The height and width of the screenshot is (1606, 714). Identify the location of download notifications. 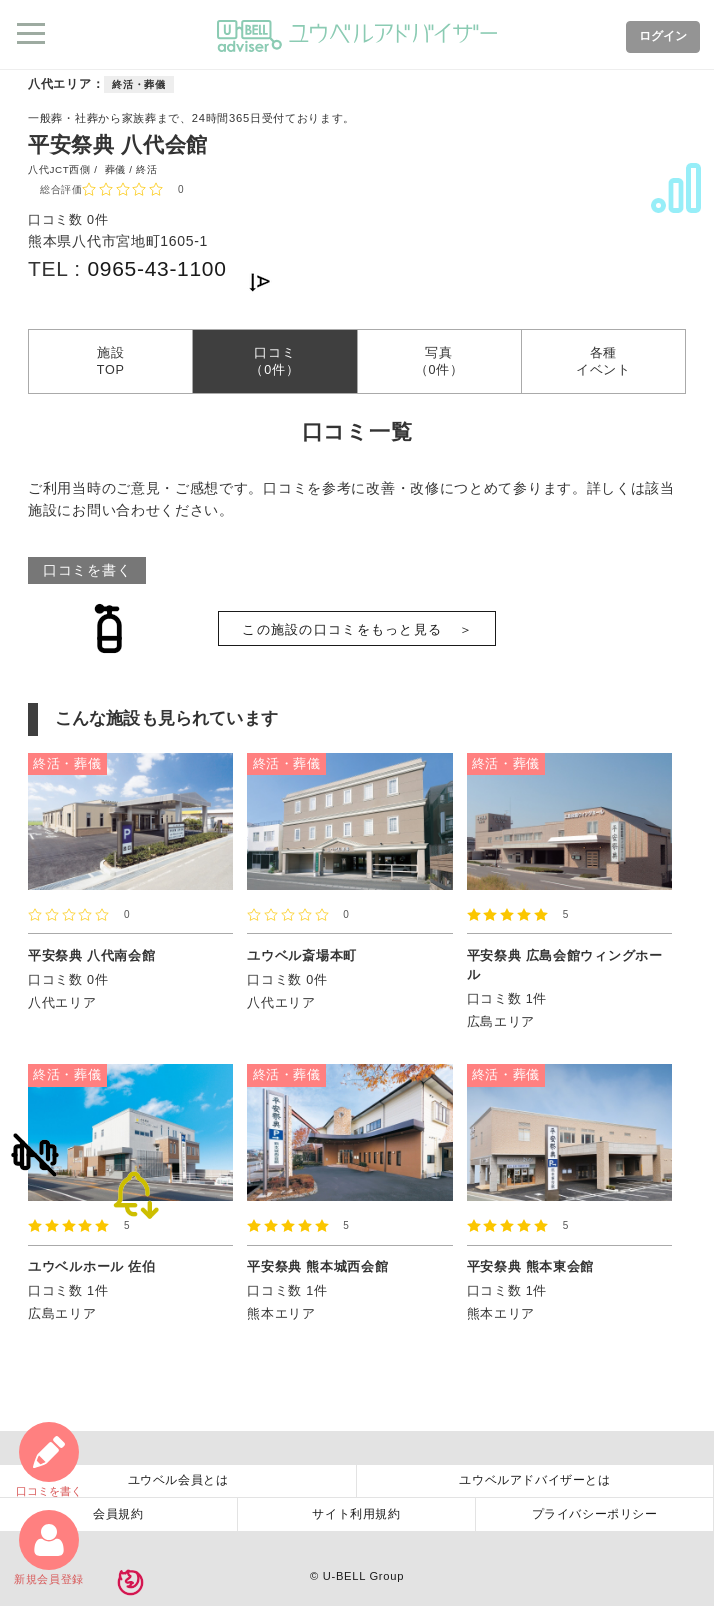
(134, 1194).